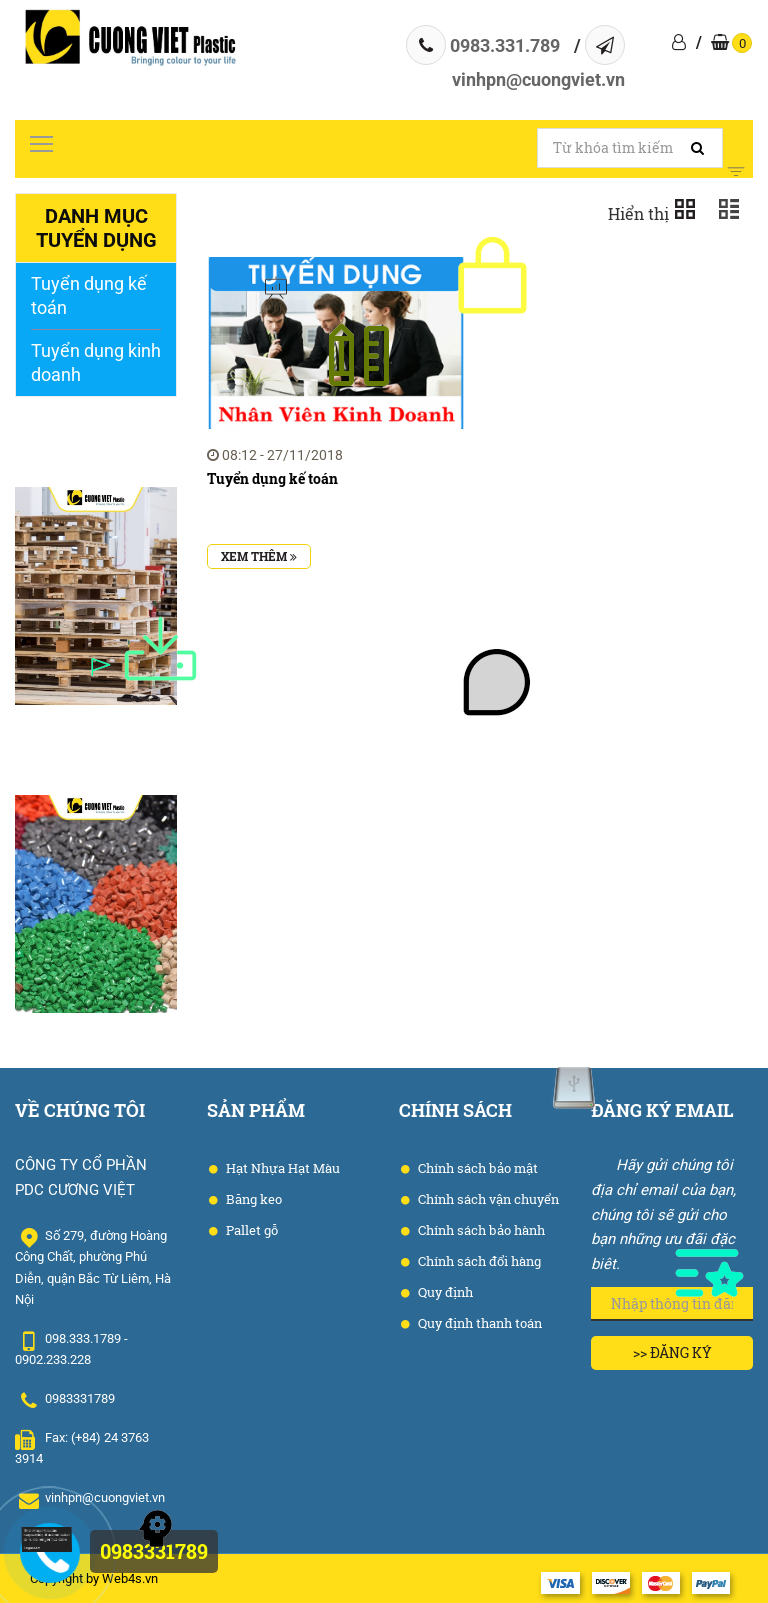  What do you see at coordinates (276, 288) in the screenshot?
I see `view presentation with chart data` at bounding box center [276, 288].